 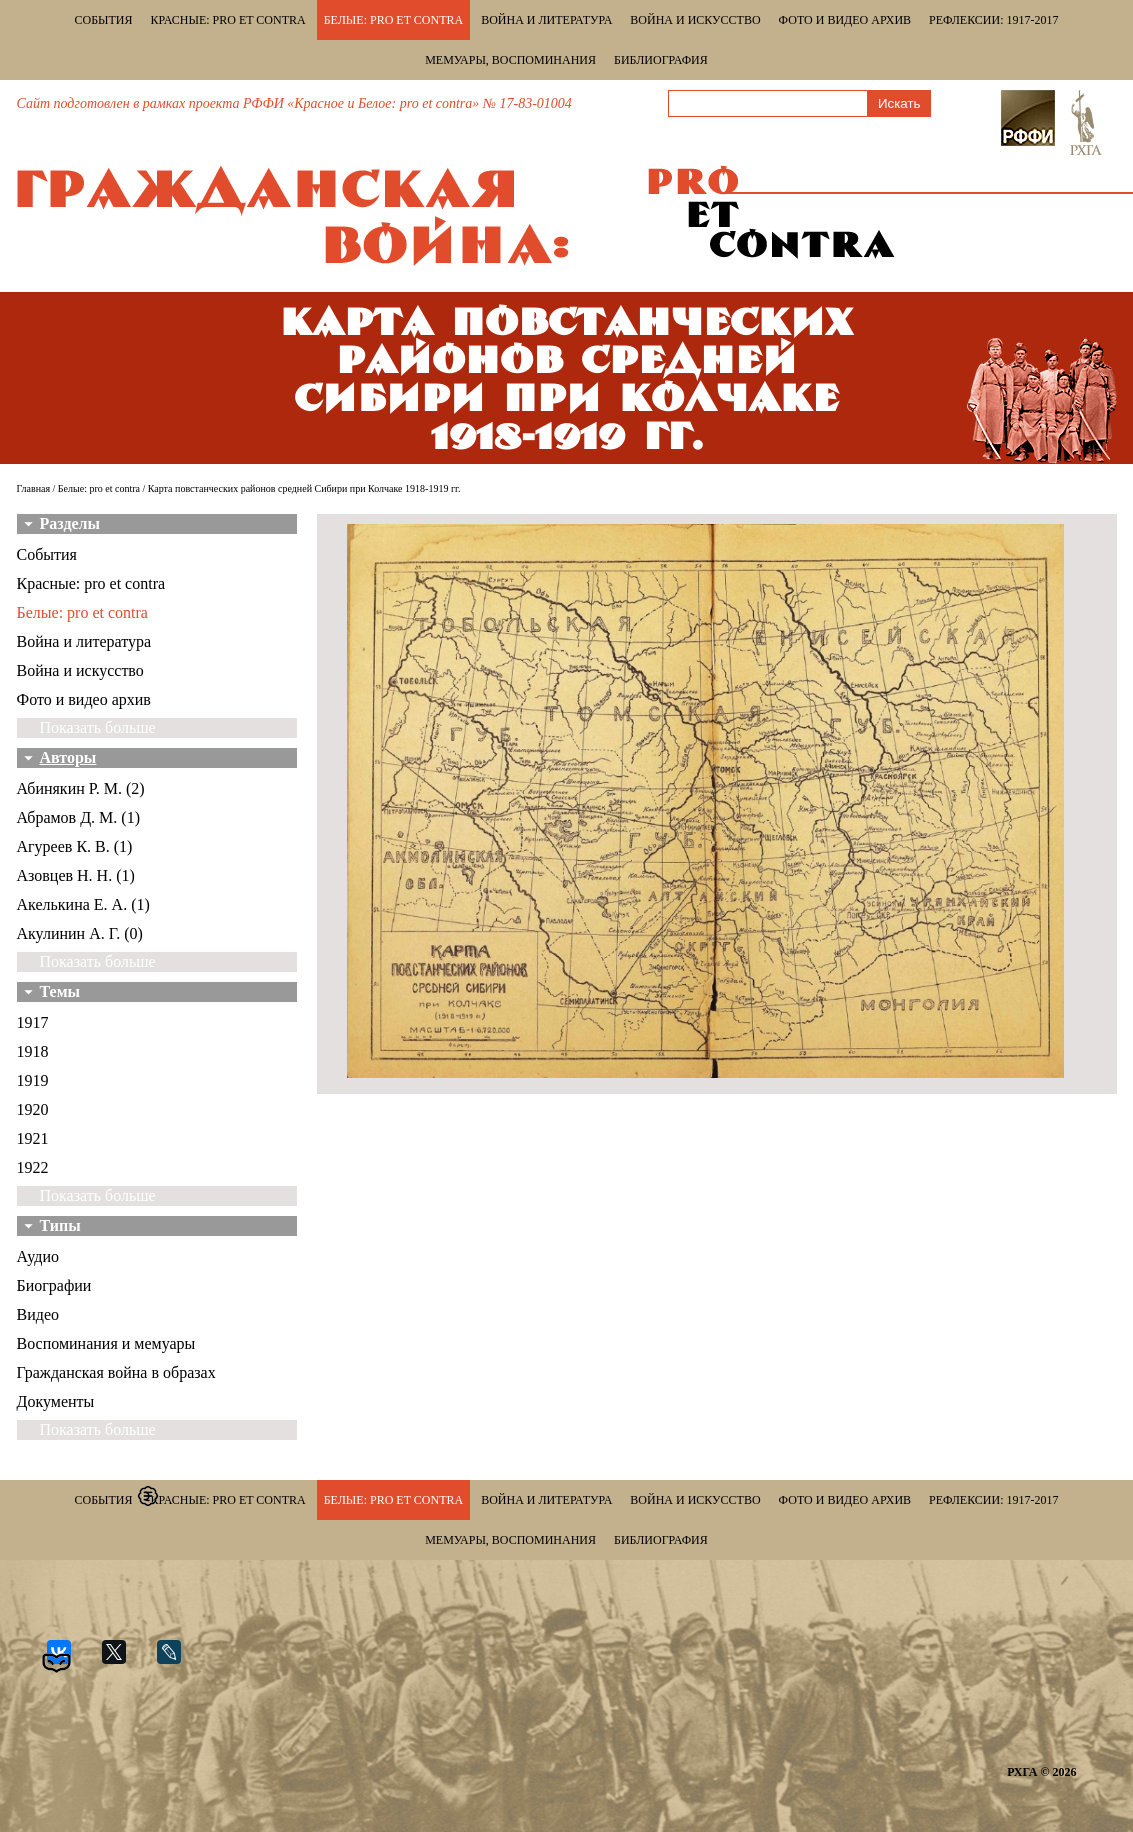 What do you see at coordinates (148, 1496) in the screenshot?
I see `view Indian rupee pricing or payment` at bounding box center [148, 1496].